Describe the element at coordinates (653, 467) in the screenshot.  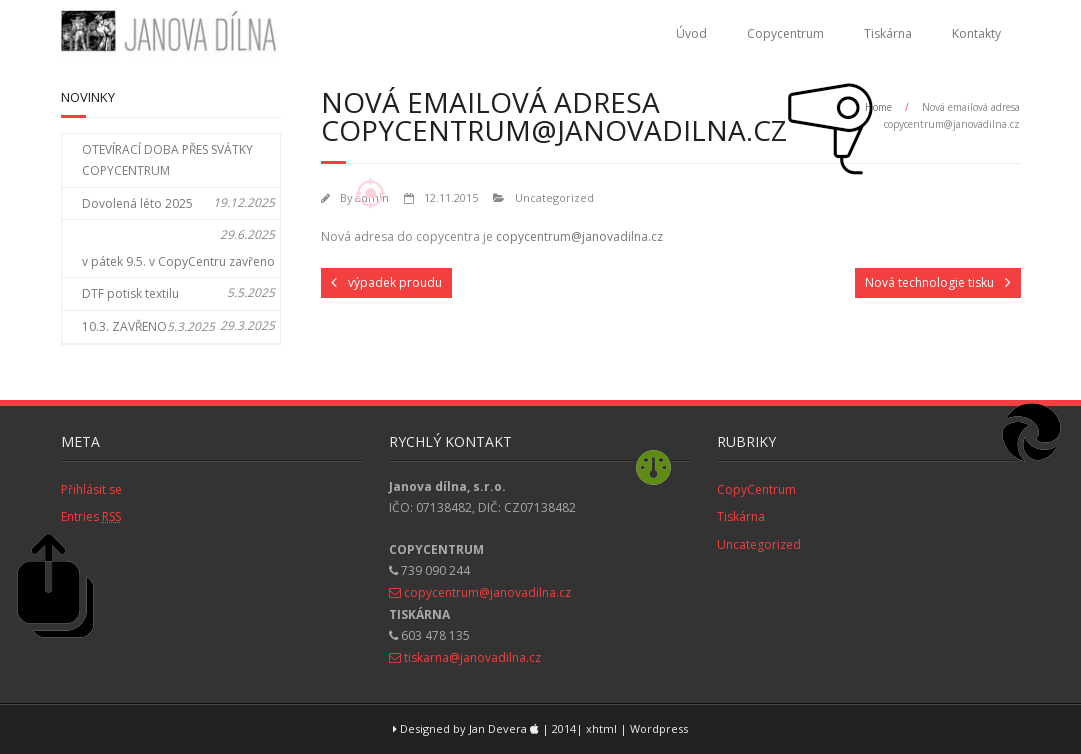
I see `view dashboard or control panel` at that location.